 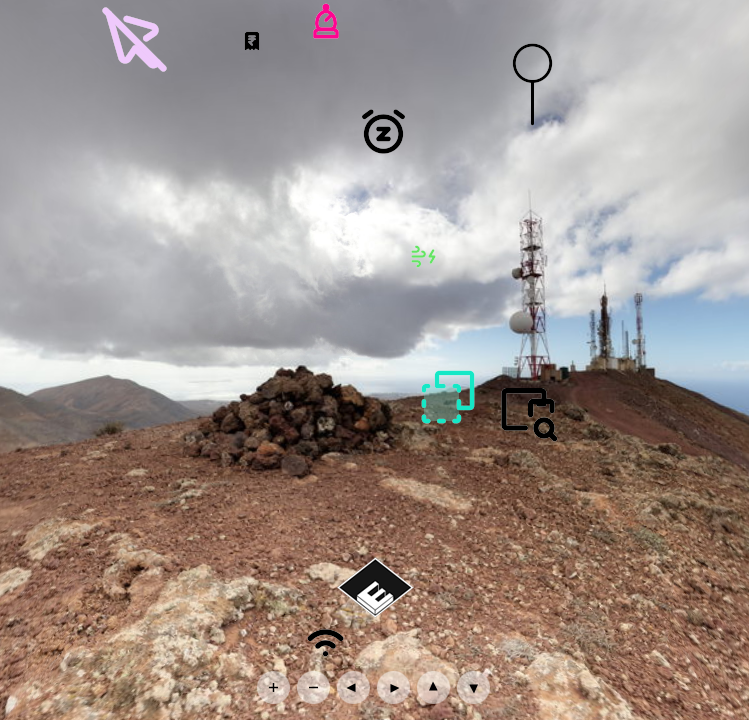 I want to click on search for connected devices, so click(x=528, y=412).